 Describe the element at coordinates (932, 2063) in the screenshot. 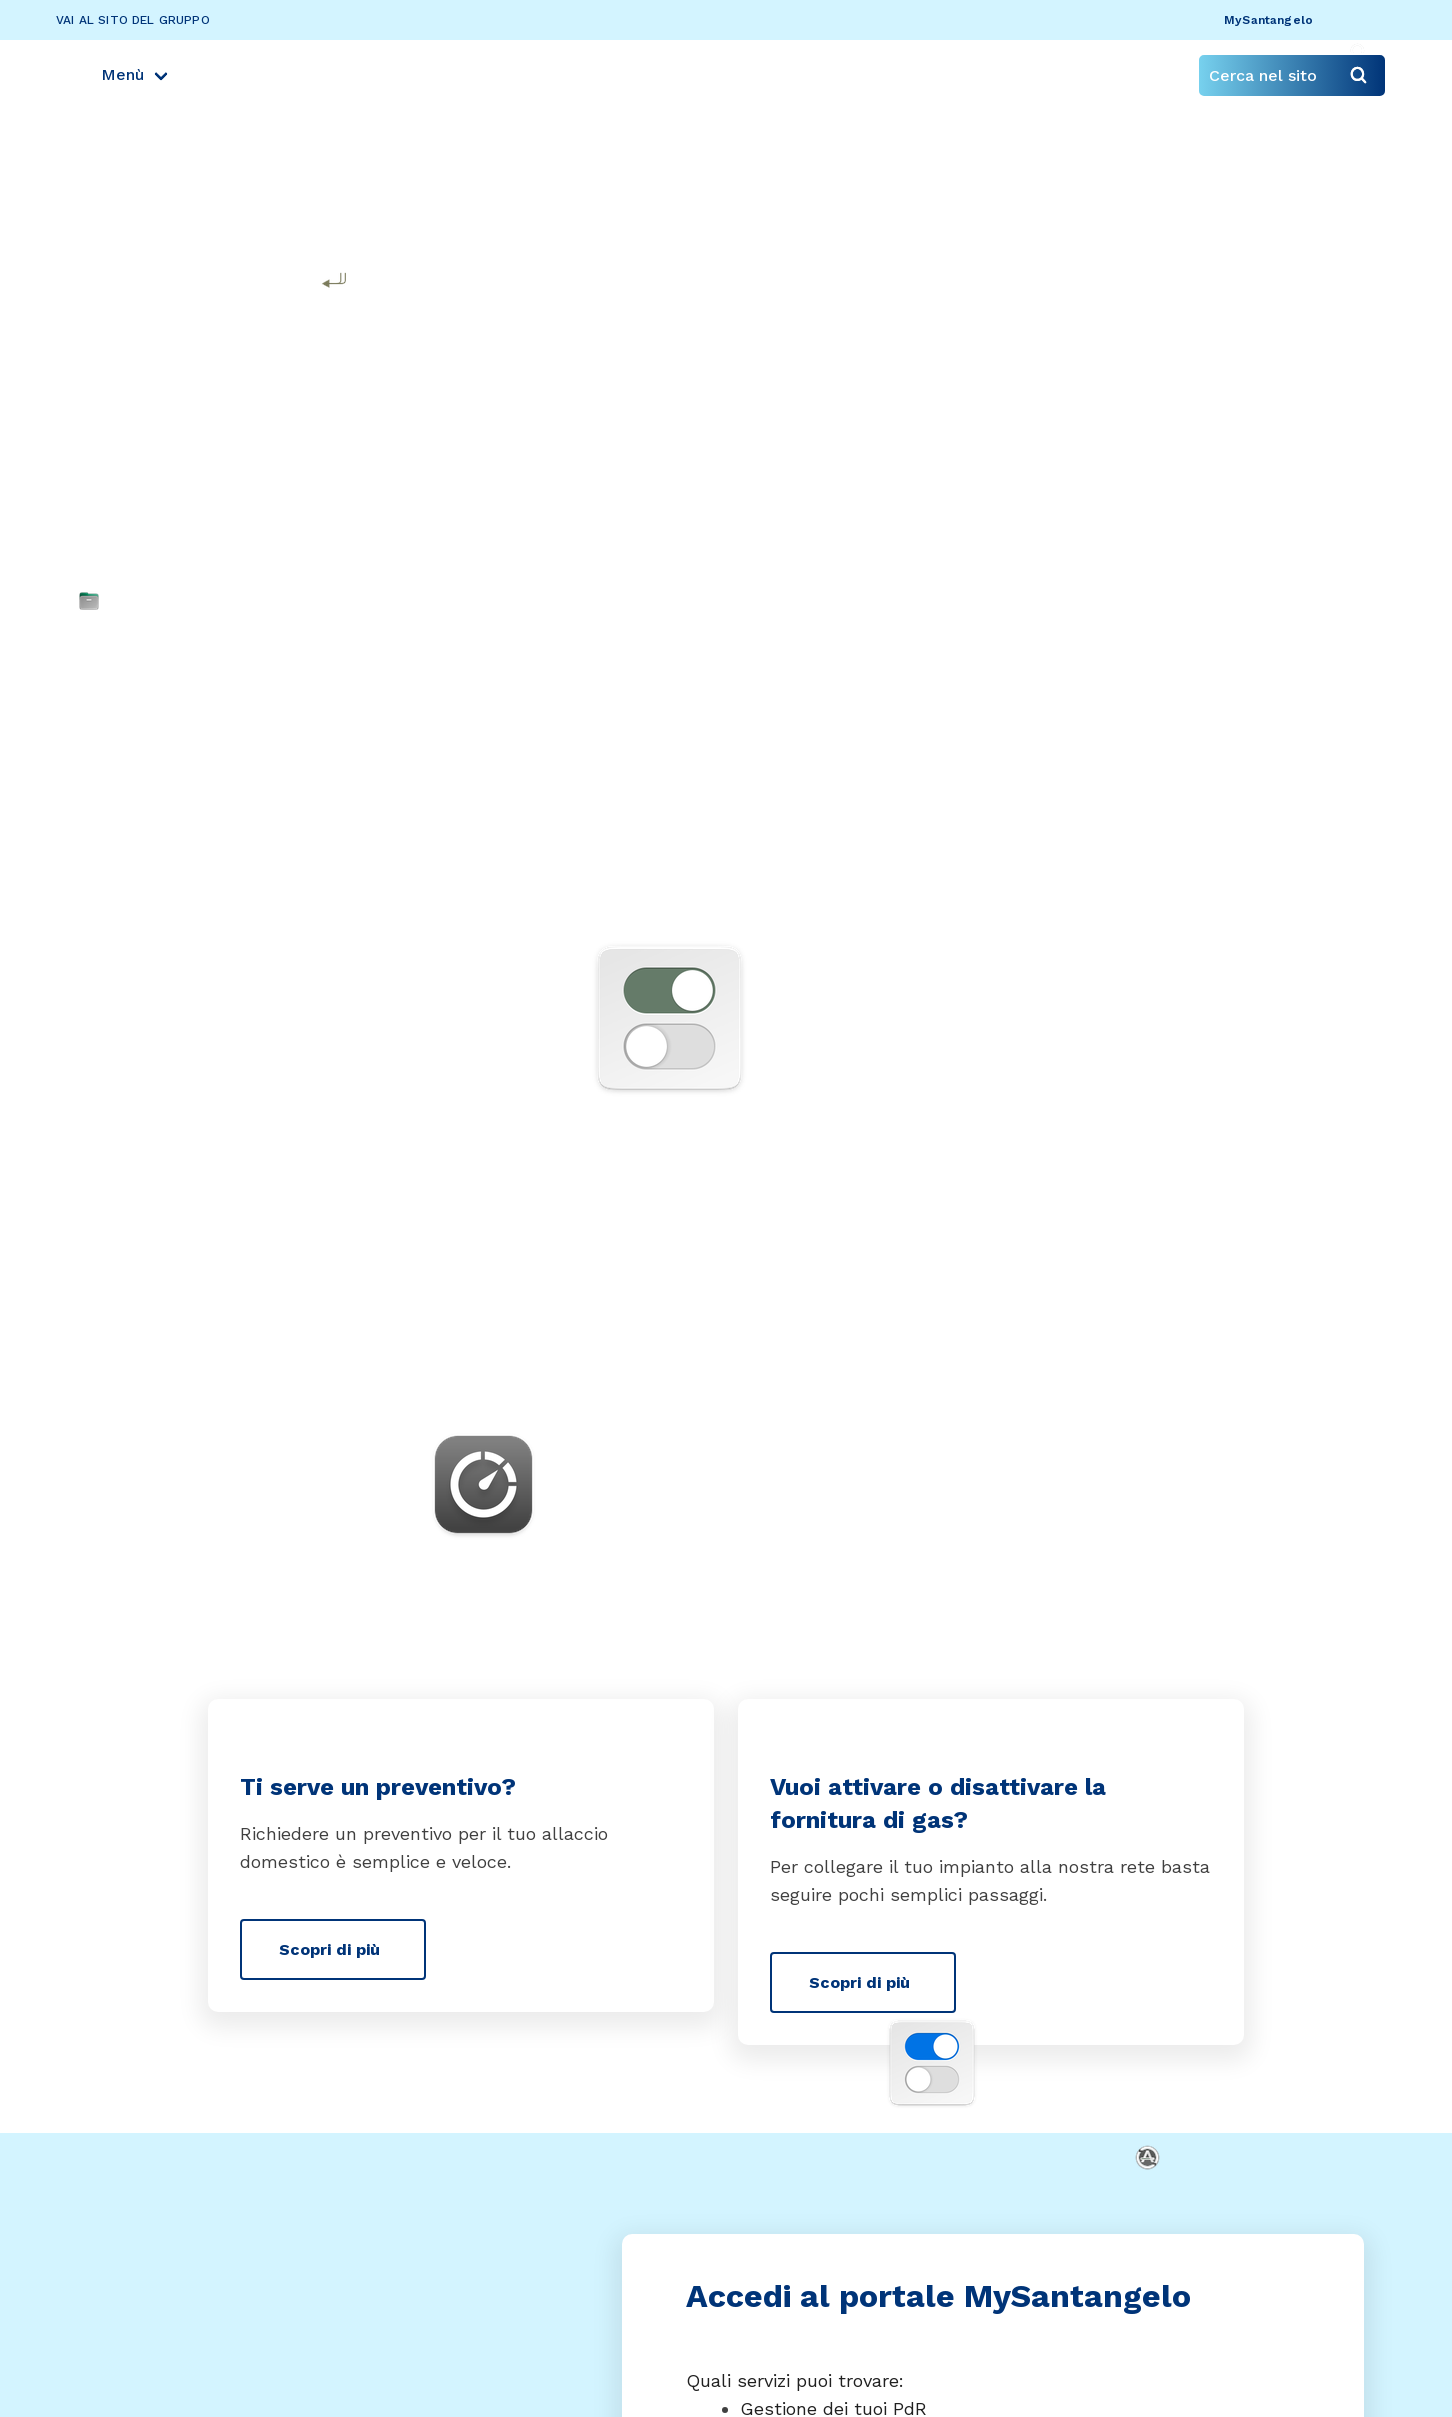

I see `open system tweaks or settings customization` at that location.